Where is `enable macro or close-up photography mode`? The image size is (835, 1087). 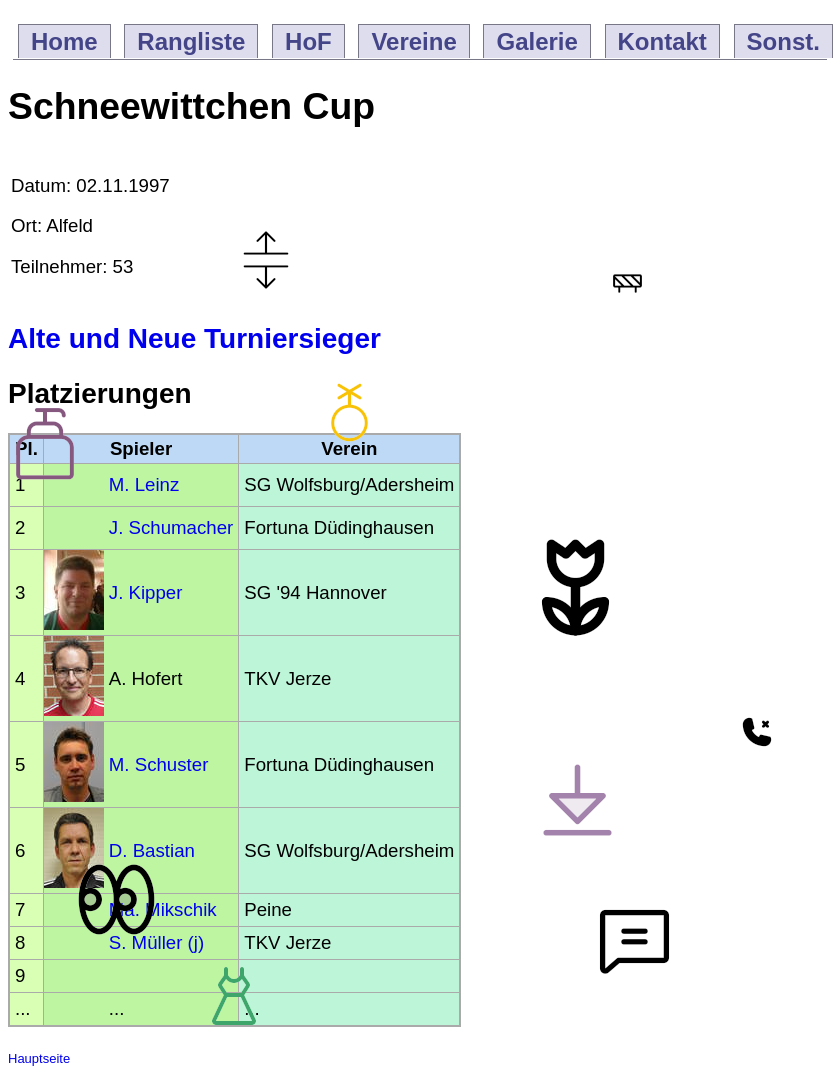
enable macro or close-up photography mode is located at coordinates (575, 587).